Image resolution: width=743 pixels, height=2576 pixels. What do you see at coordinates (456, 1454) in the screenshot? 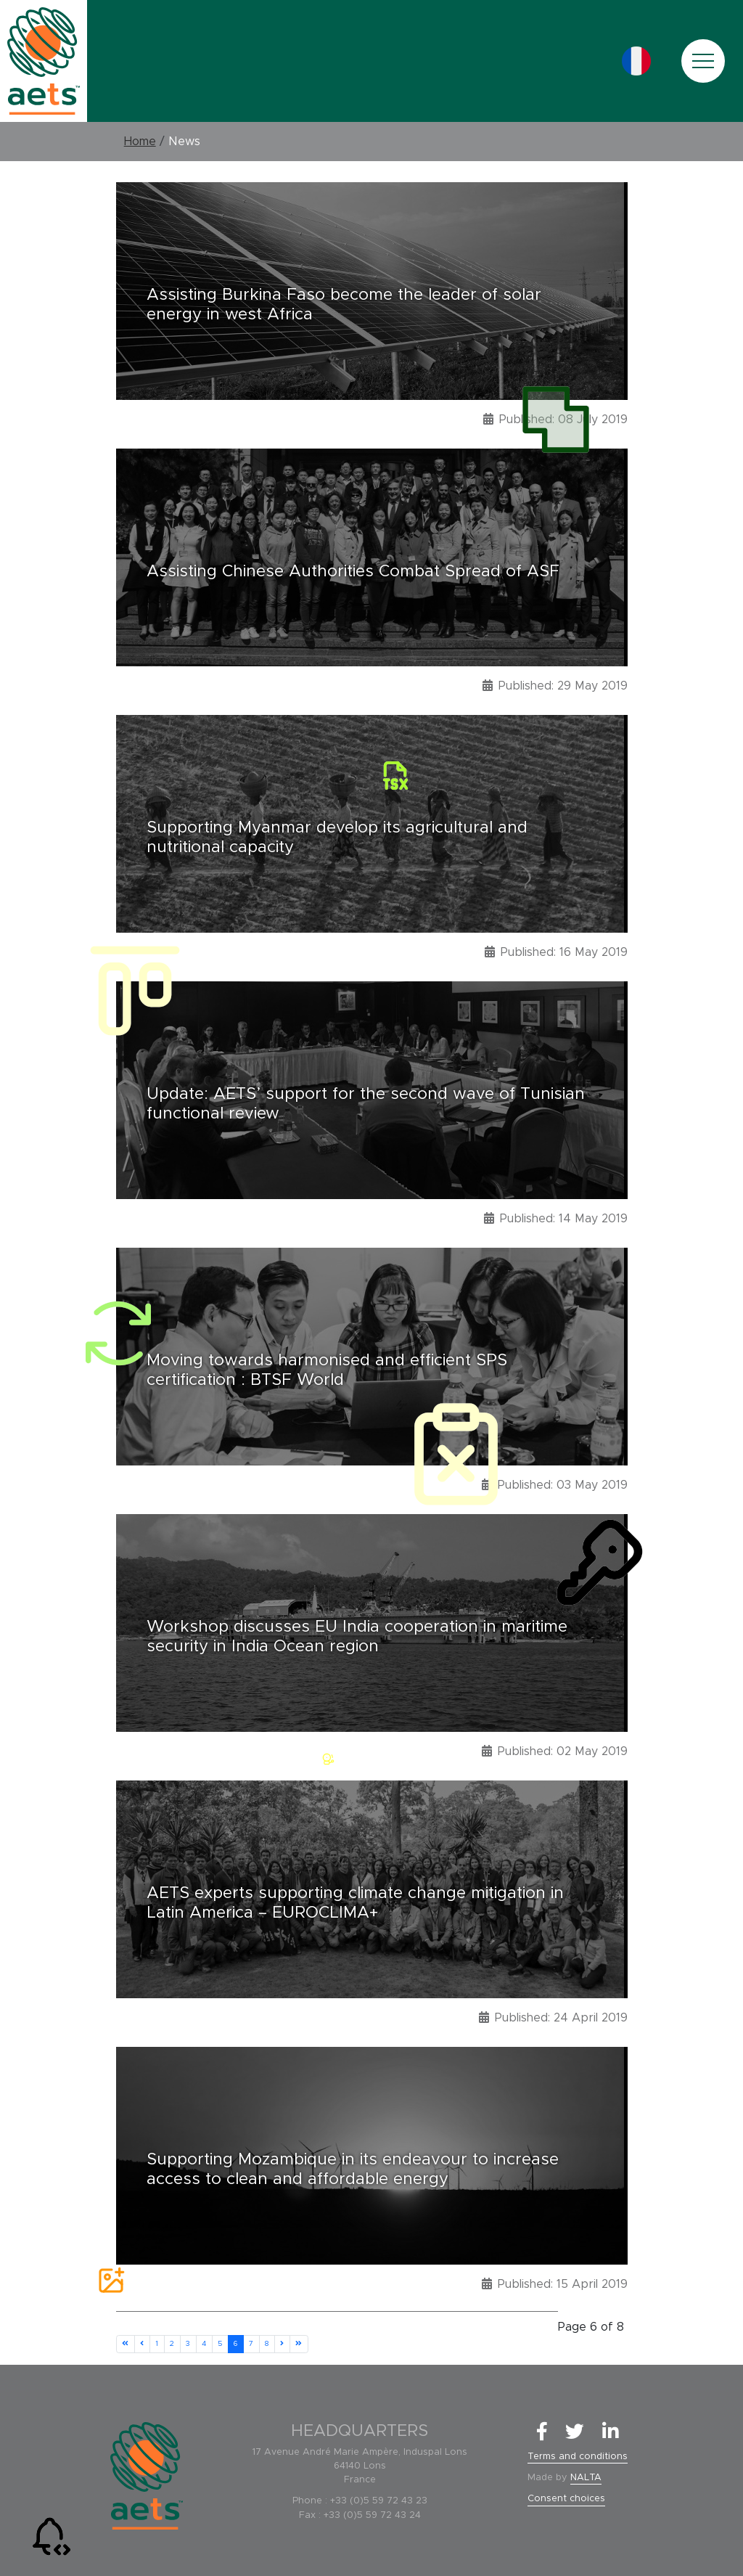
I see `clear clipboard contents` at bounding box center [456, 1454].